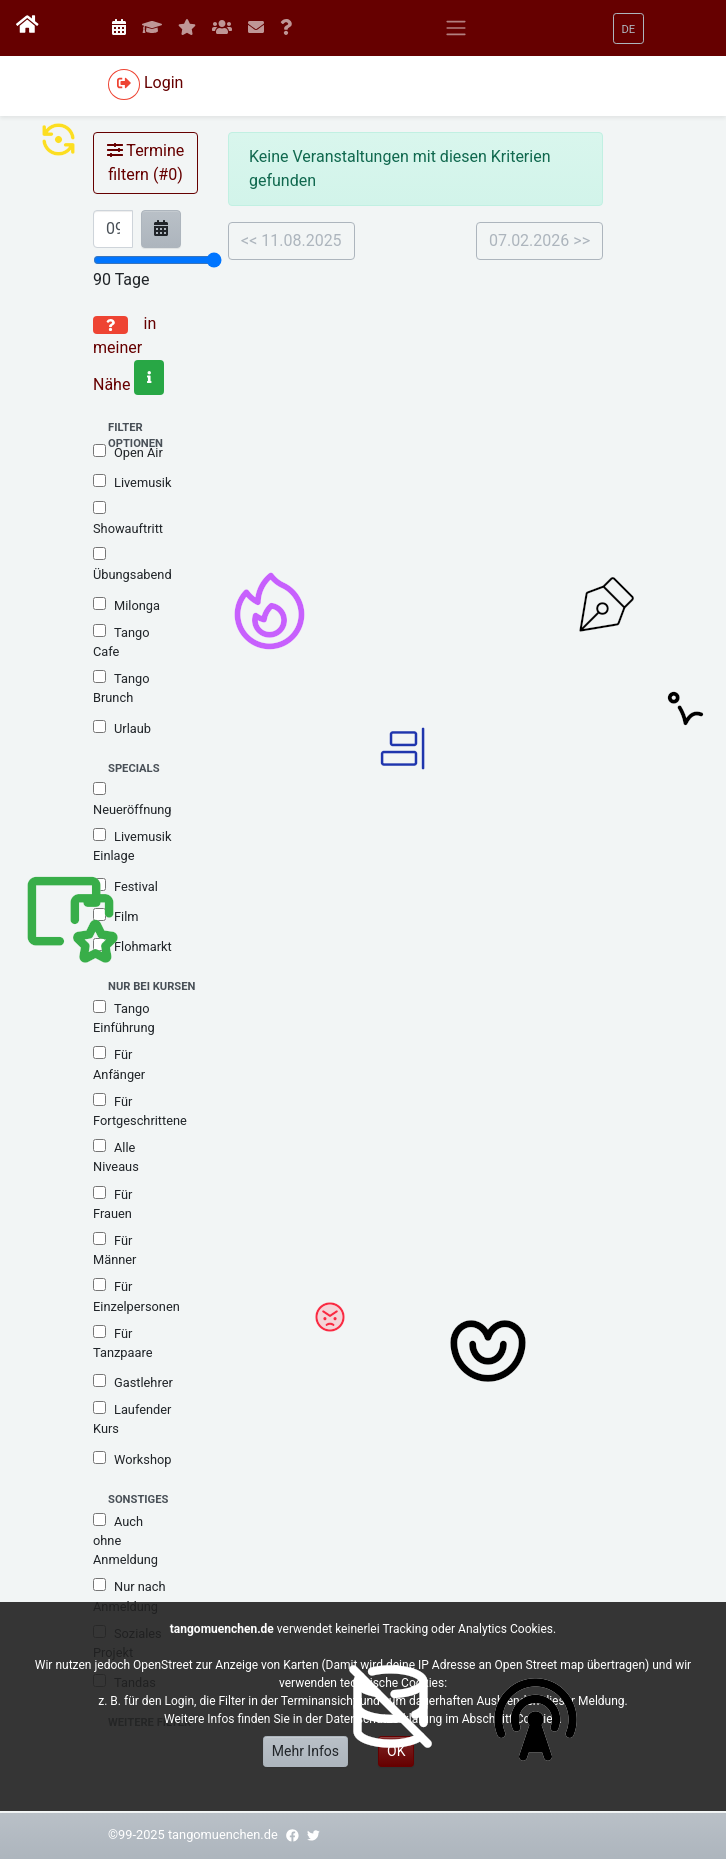  What do you see at coordinates (603, 607) in the screenshot?
I see `access drawing or illustration tools` at bounding box center [603, 607].